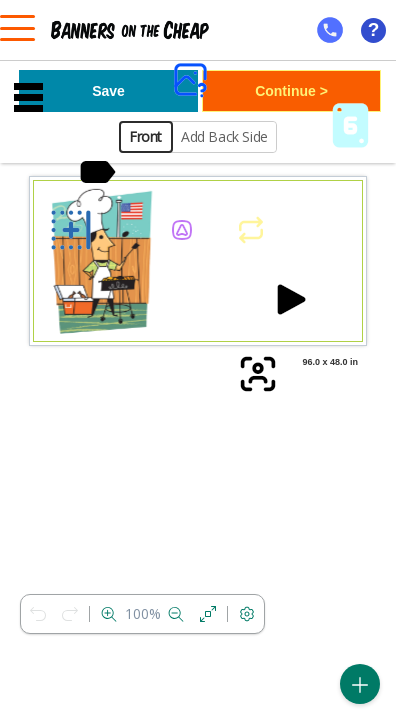  Describe the element at coordinates (350, 125) in the screenshot. I see `a six of any suit in a card game` at that location.